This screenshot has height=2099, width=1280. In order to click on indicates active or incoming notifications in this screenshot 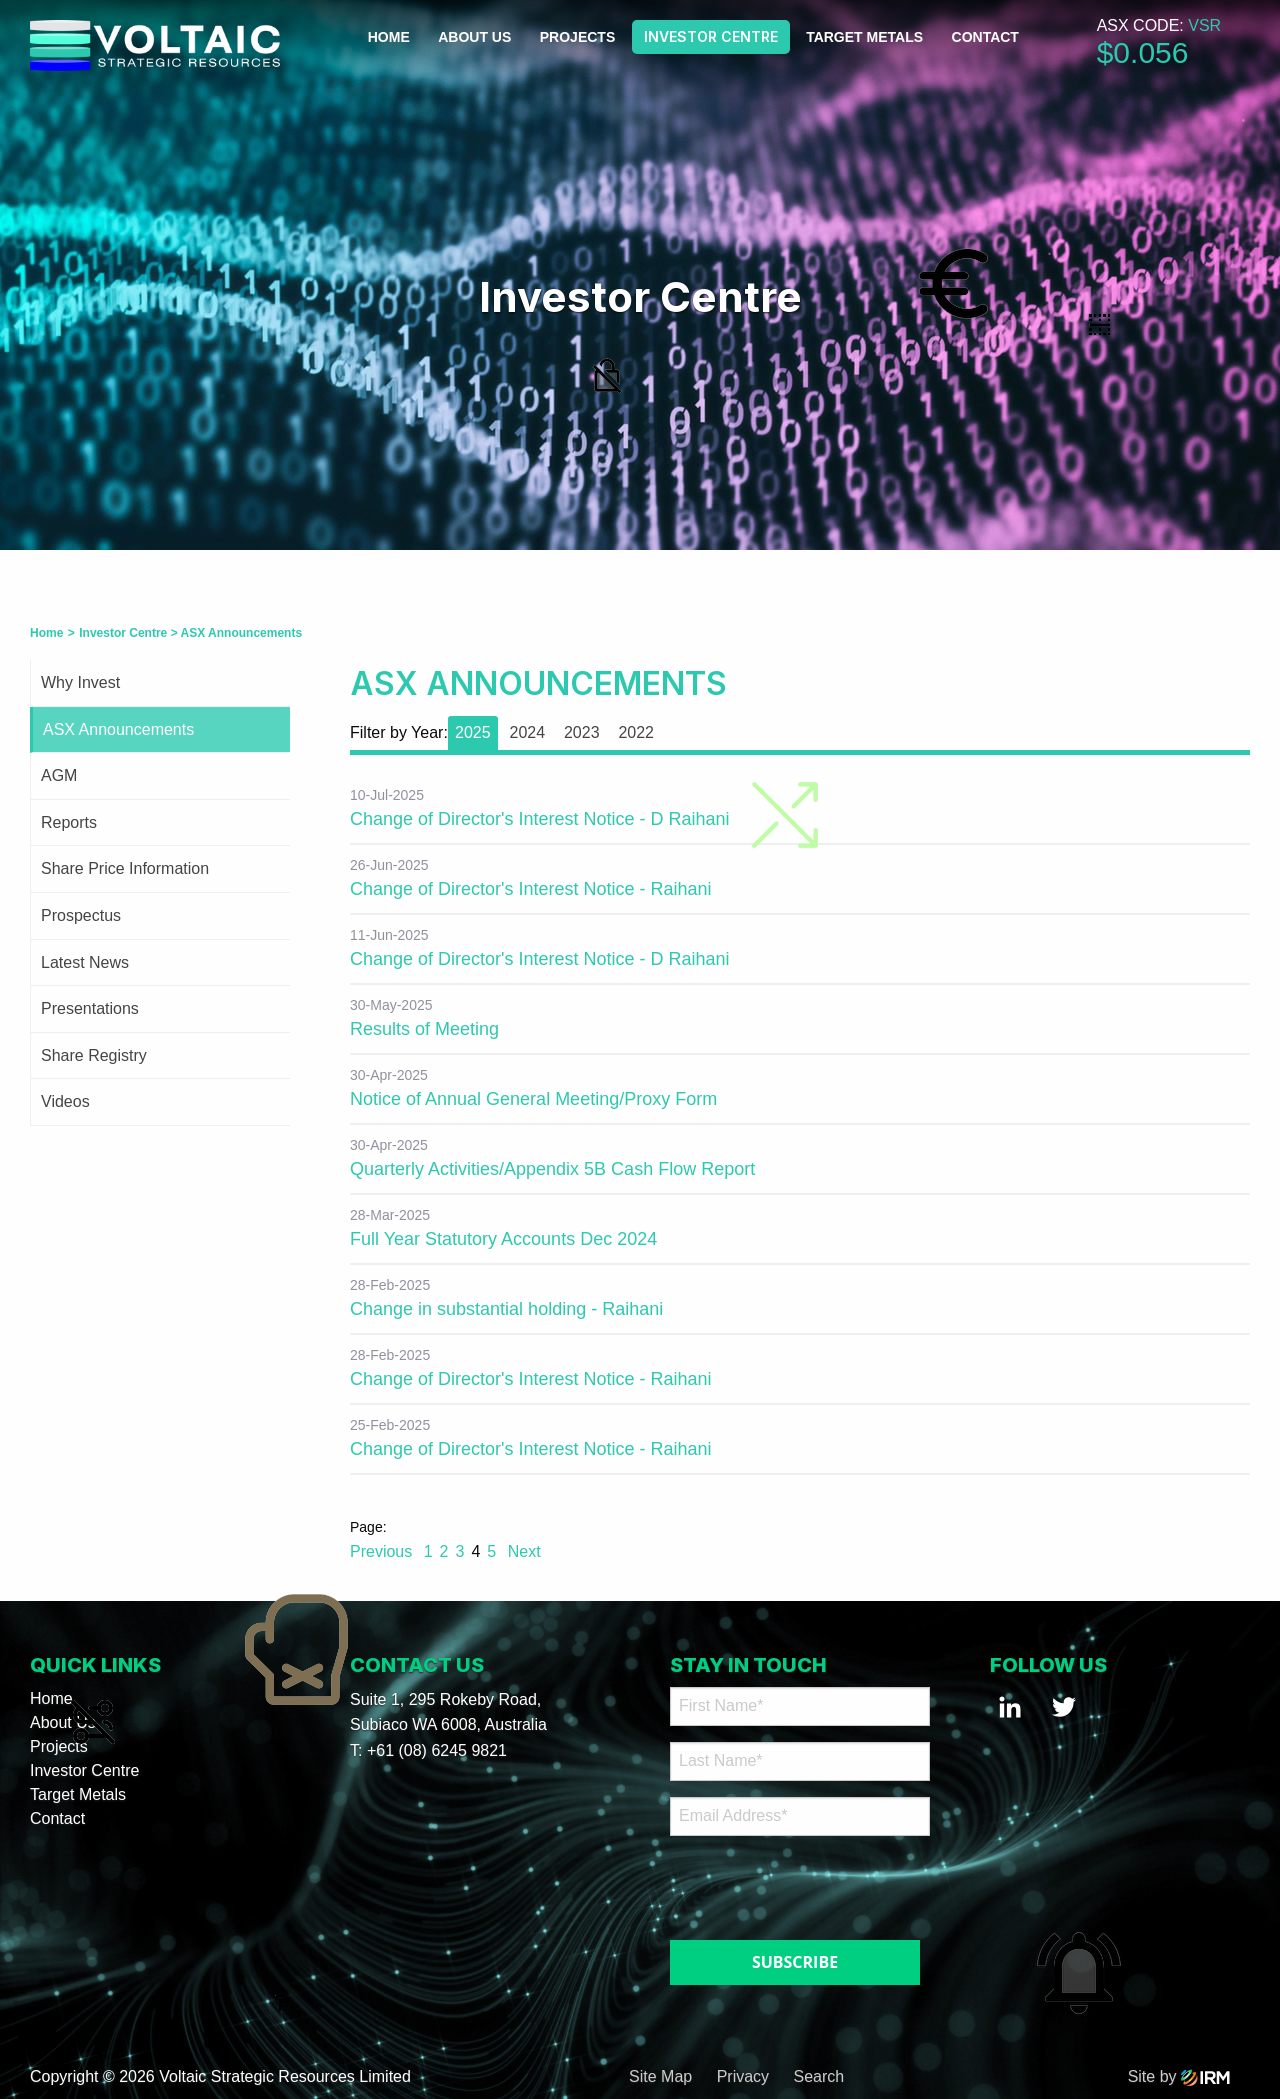, I will do `click(1079, 1972)`.